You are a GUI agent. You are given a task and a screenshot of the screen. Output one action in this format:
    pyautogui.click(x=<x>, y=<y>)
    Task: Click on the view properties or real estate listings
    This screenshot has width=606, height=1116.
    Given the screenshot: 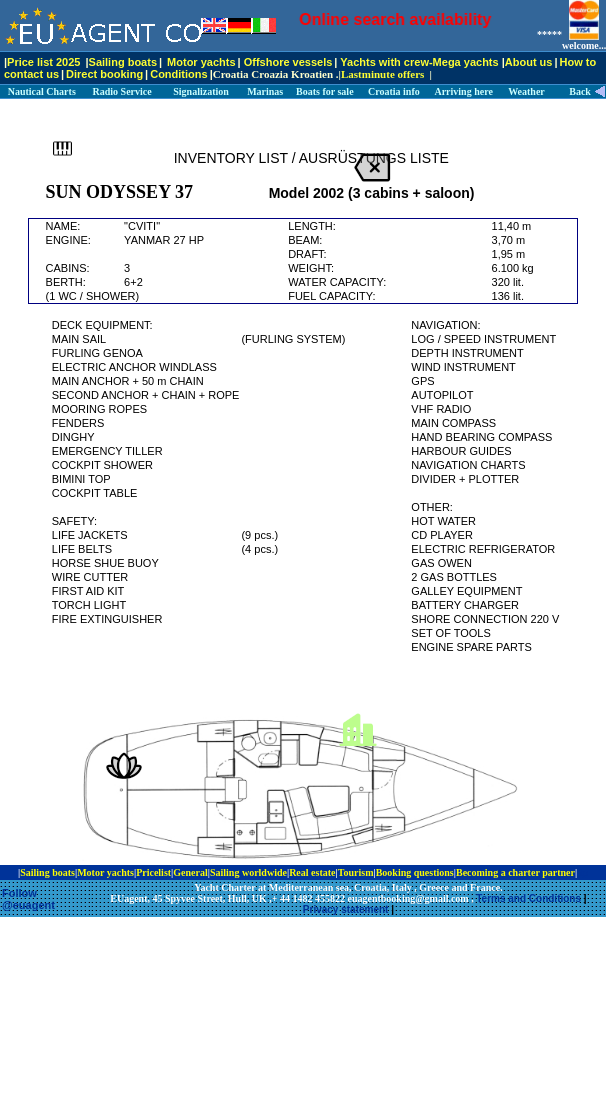 What is the action you would take?
    pyautogui.click(x=358, y=731)
    